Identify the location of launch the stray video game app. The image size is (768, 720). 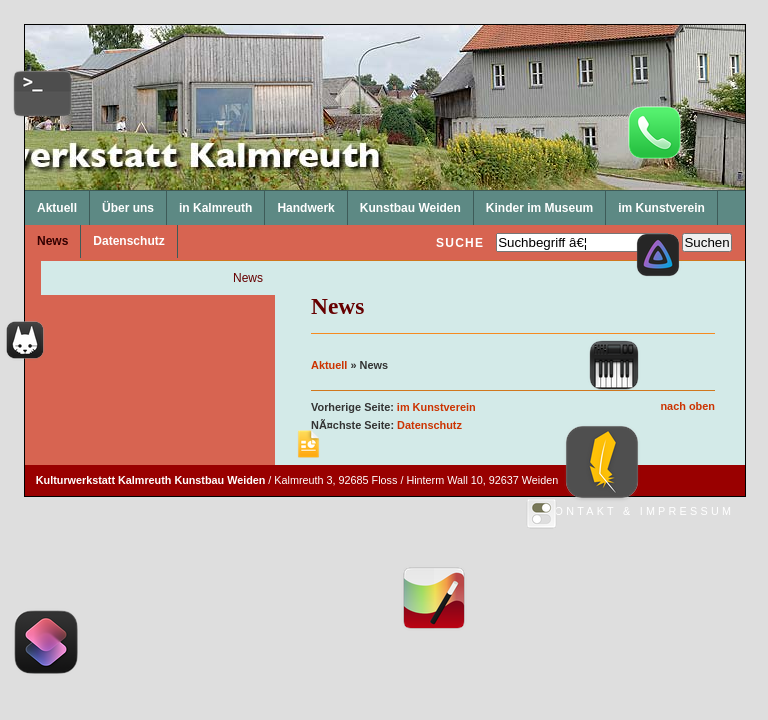
(25, 340).